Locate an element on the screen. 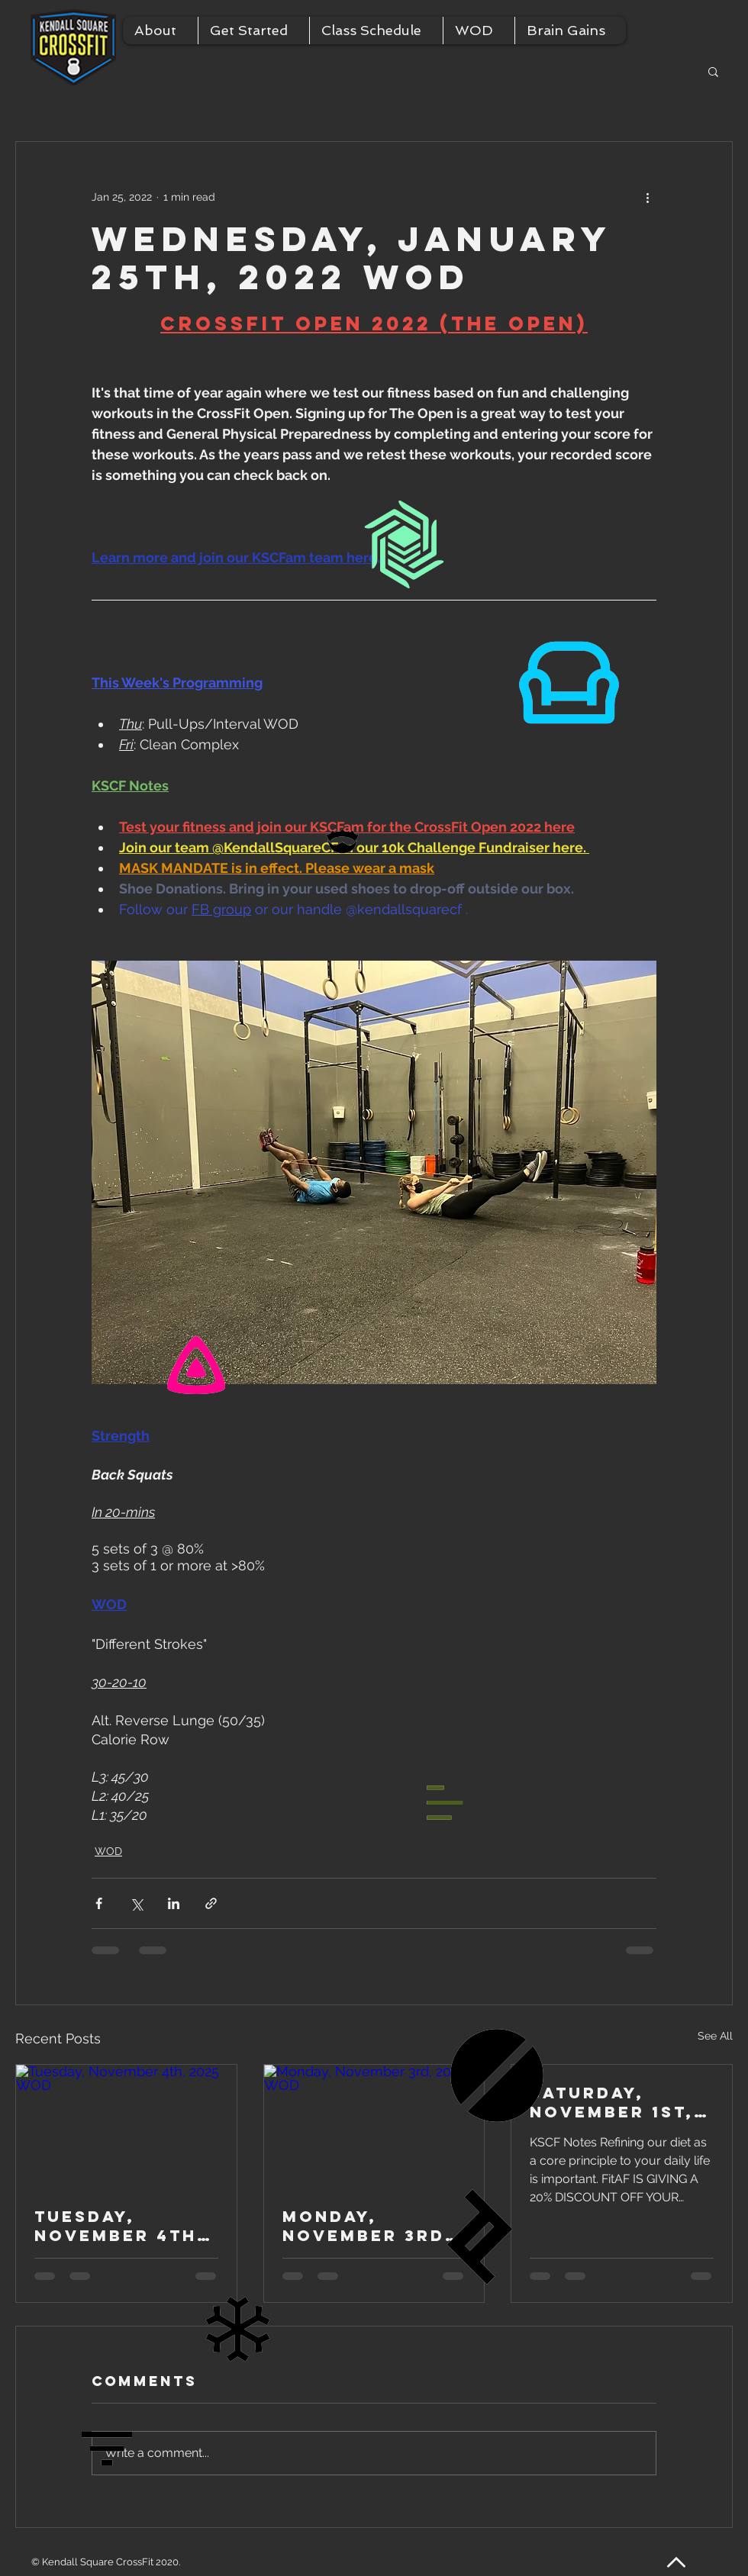  google bigtable service logo is located at coordinates (404, 544).